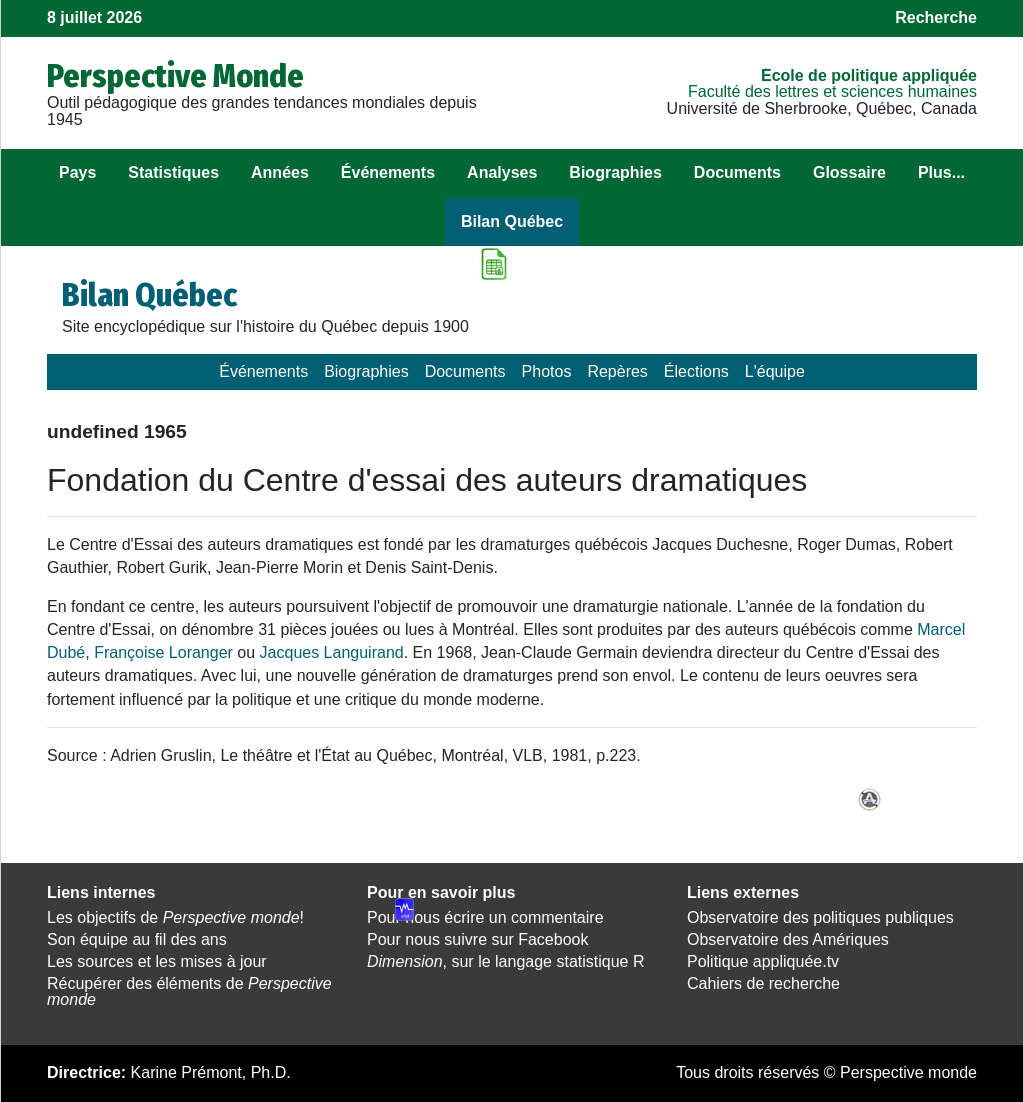 This screenshot has width=1024, height=1102. Describe the element at coordinates (404, 909) in the screenshot. I see `virtualbox virtual hard disk file` at that location.